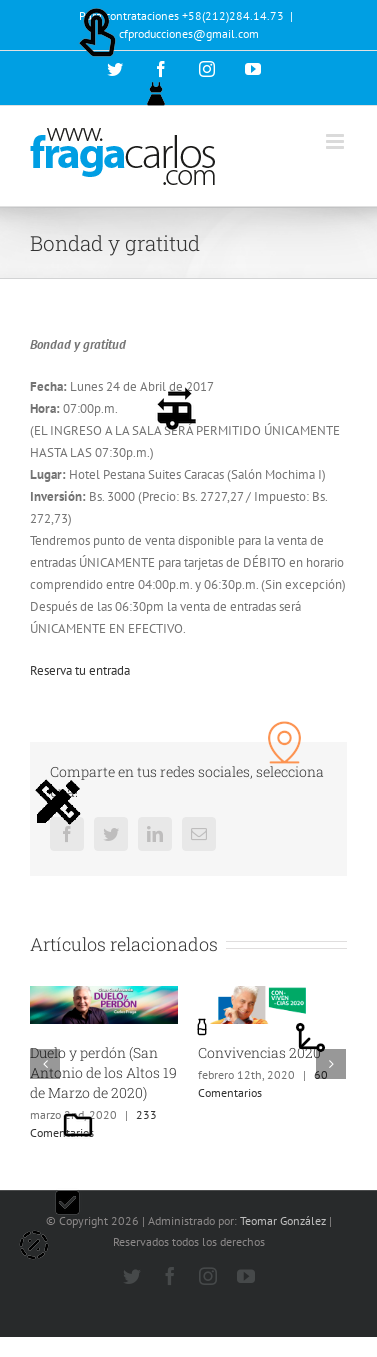 The height and width of the screenshot is (1357, 377). I want to click on indicates RV hookup availability at a location, so click(174, 408).